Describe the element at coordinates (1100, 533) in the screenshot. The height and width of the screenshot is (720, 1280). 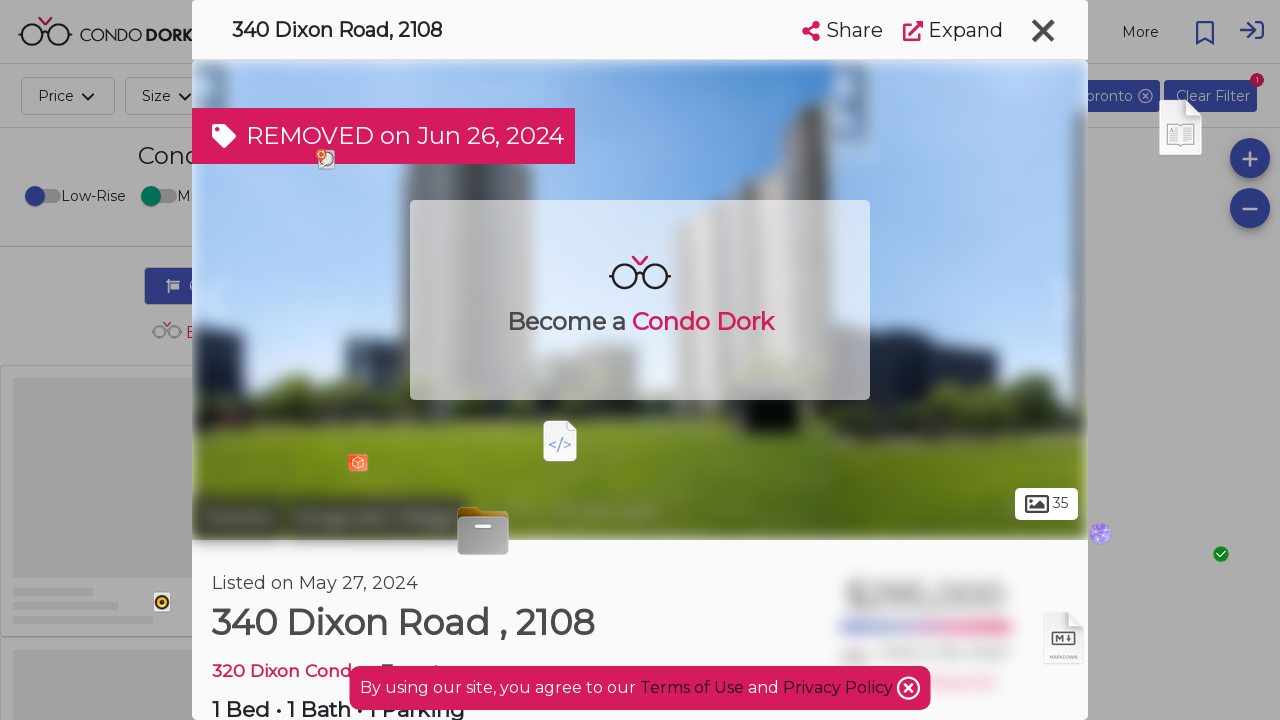
I see `open web browser or internet applications` at that location.